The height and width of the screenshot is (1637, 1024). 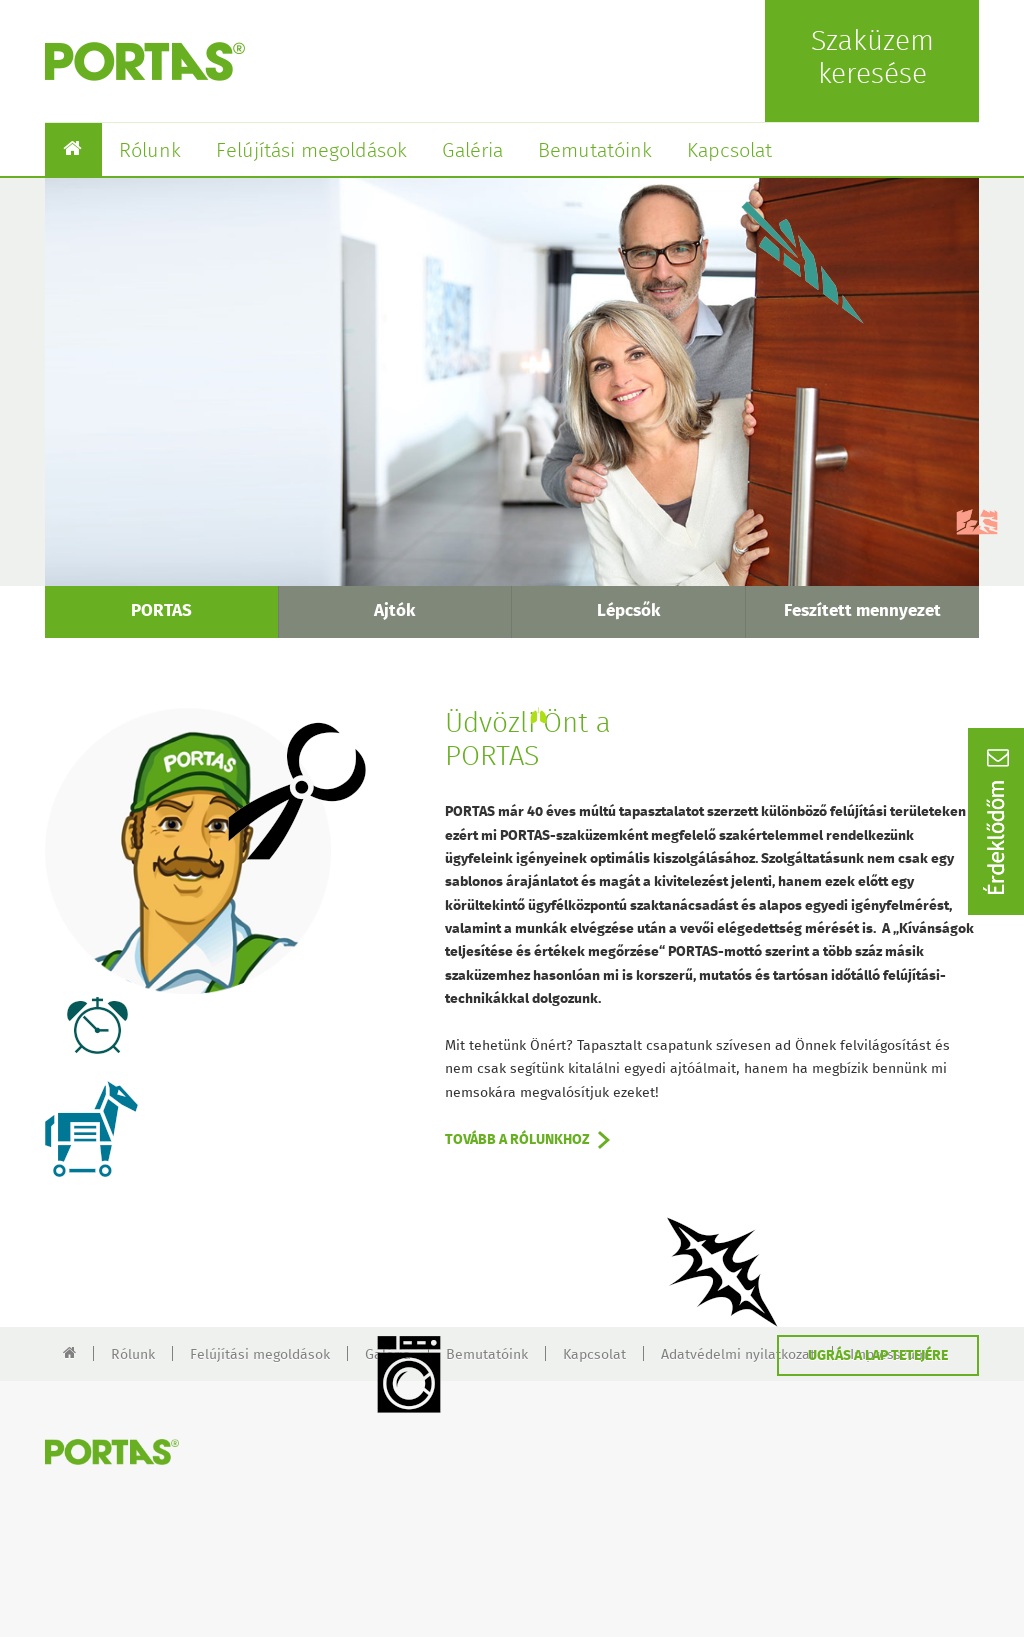 What do you see at coordinates (538, 715) in the screenshot?
I see `access respiratory health information` at bounding box center [538, 715].